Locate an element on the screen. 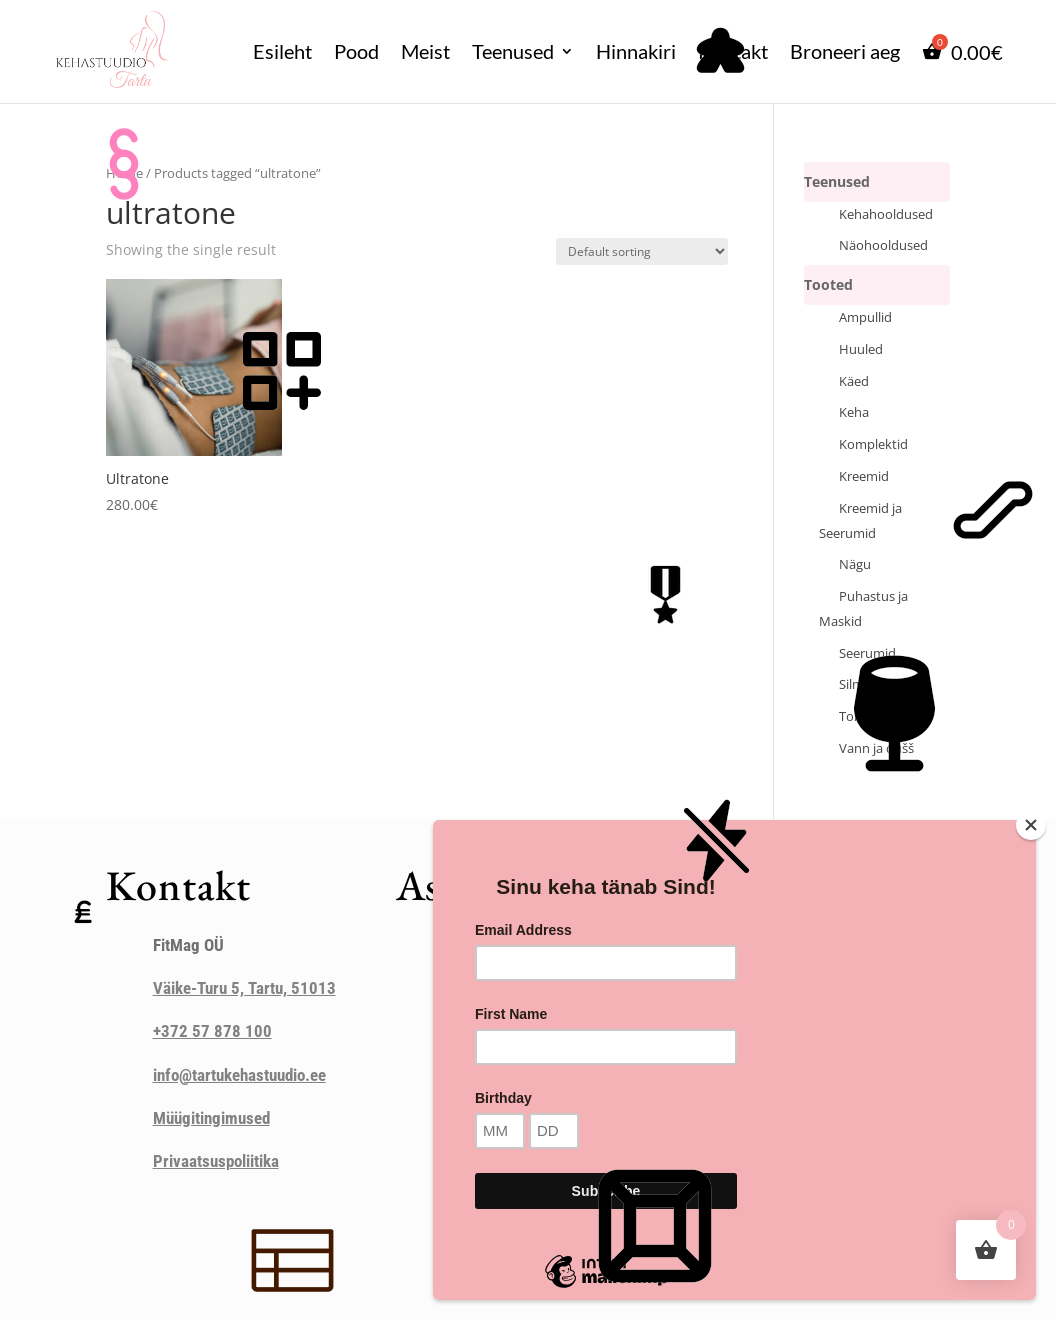 The width and height of the screenshot is (1056, 1320). access board game or tabletop gaming features is located at coordinates (720, 51).